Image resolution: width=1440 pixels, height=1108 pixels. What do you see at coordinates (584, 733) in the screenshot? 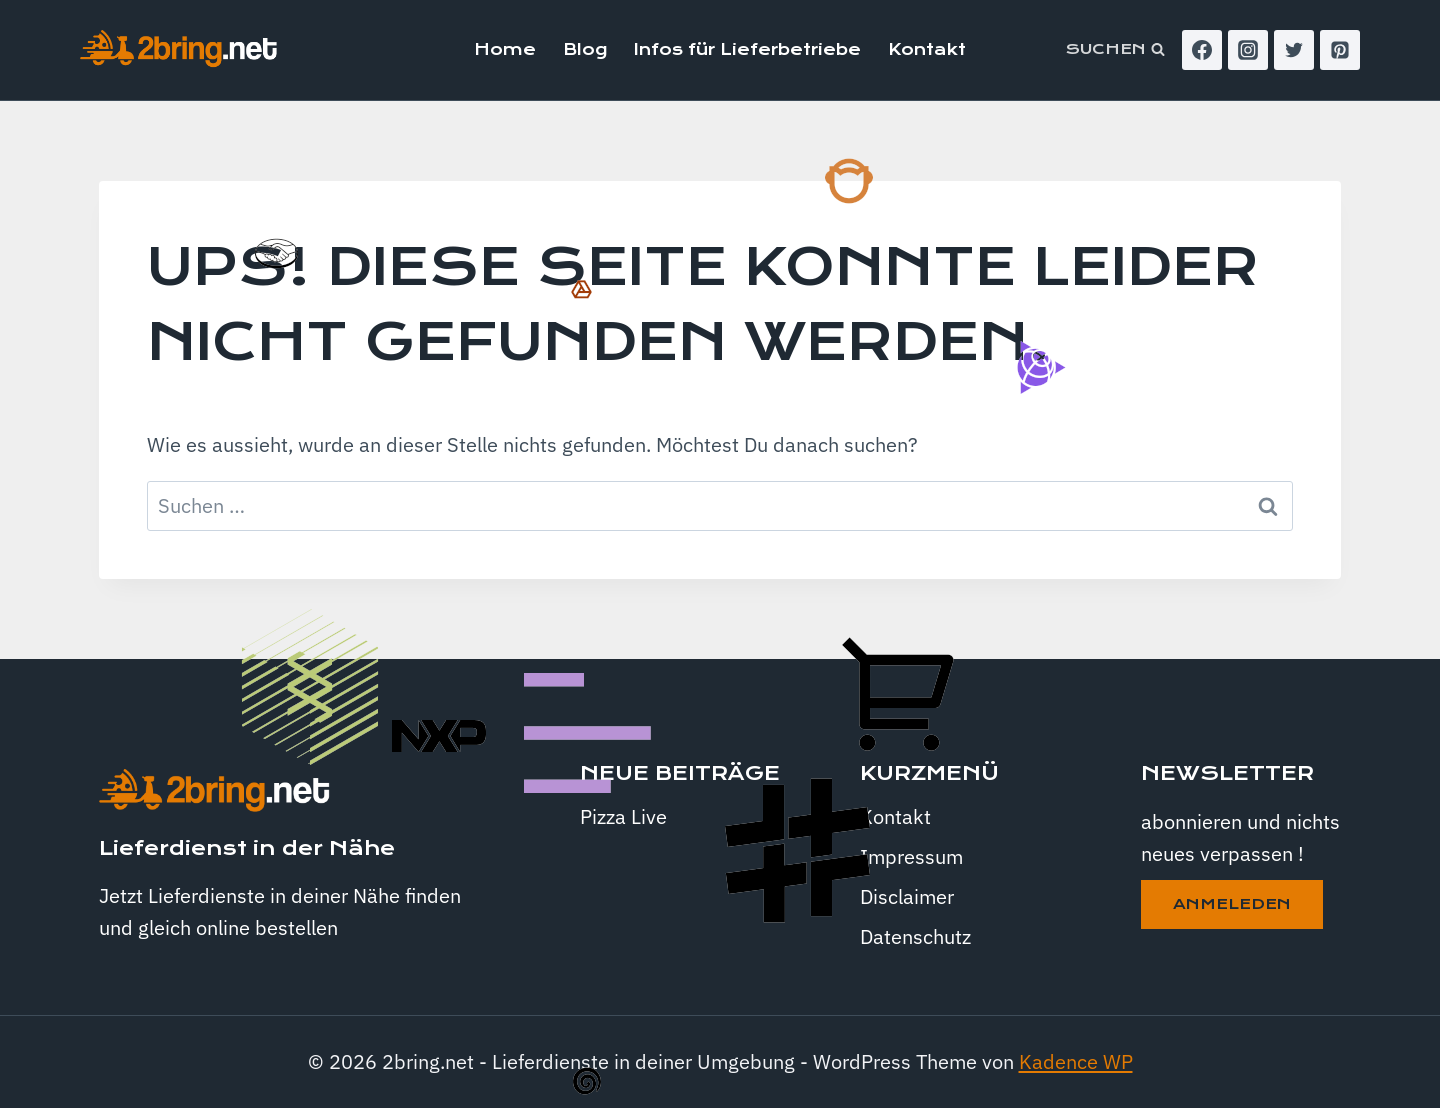
I see `view horizontal bar chart data` at bounding box center [584, 733].